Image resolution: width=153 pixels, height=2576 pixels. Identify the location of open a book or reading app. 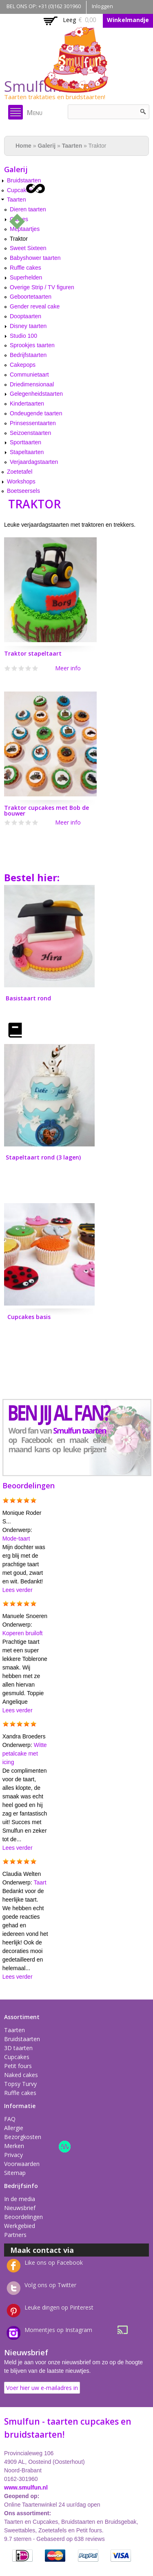
(15, 1030).